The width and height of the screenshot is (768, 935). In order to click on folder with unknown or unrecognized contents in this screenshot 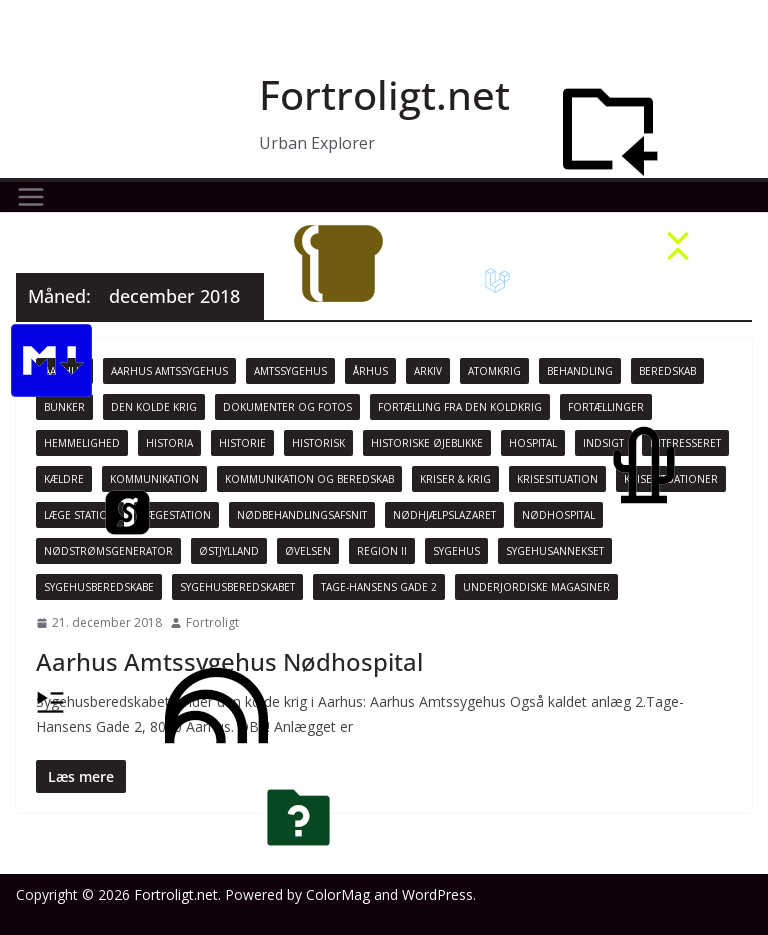, I will do `click(298, 817)`.